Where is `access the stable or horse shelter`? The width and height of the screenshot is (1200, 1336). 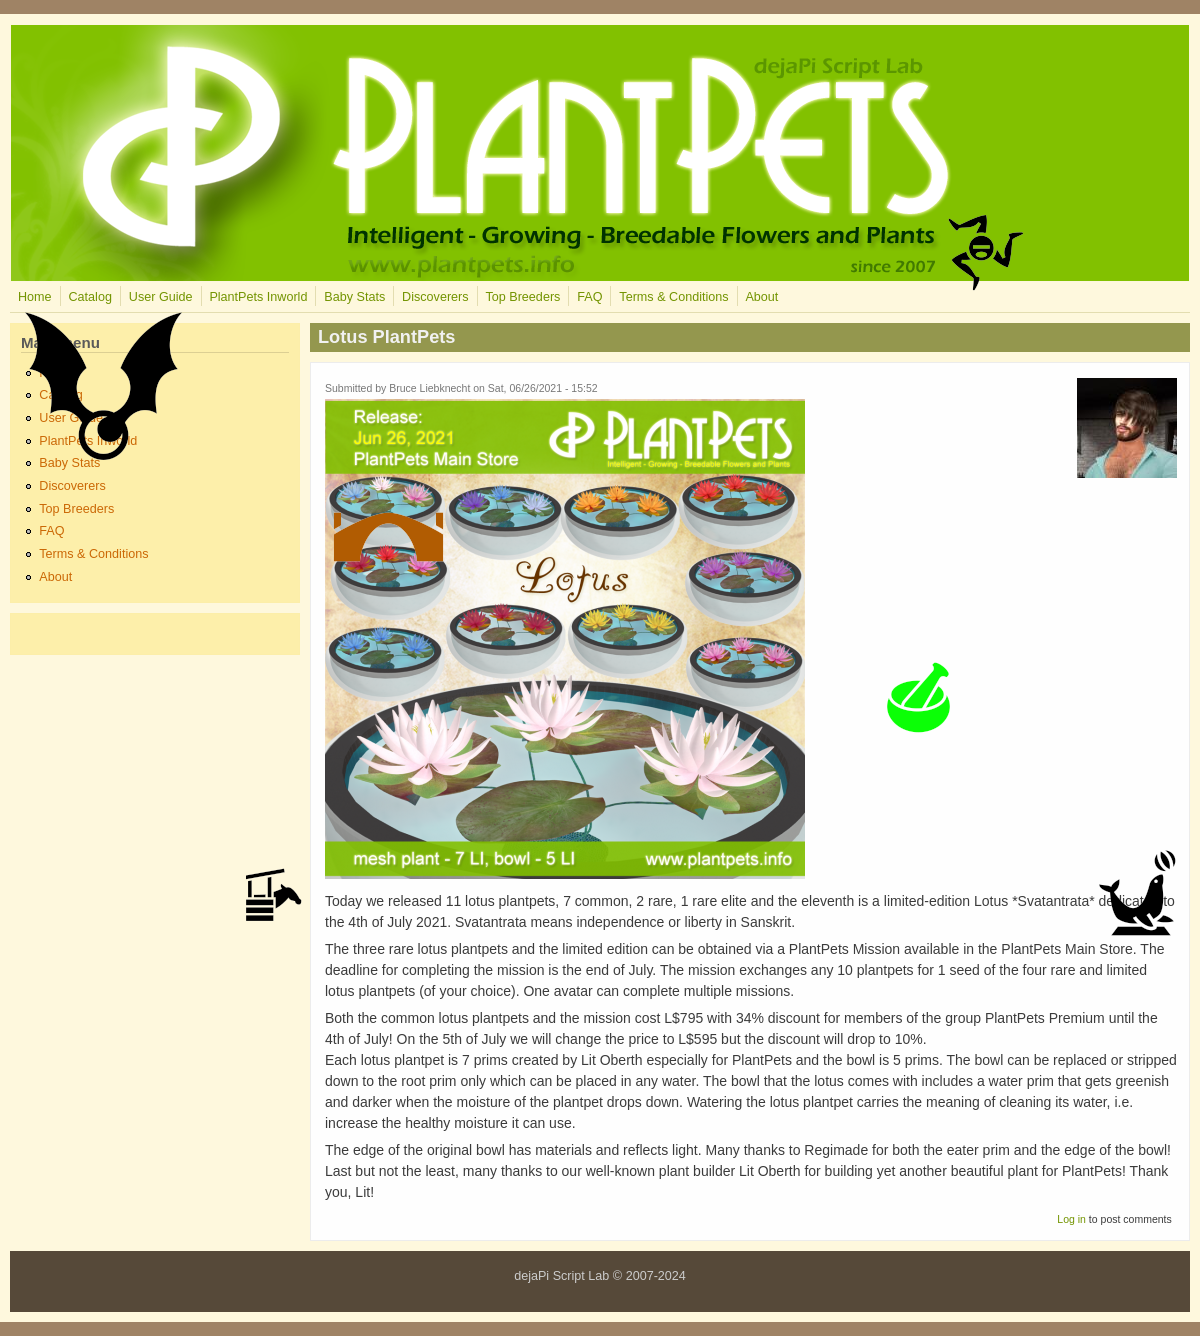
access the stable or horse shelter is located at coordinates (274, 892).